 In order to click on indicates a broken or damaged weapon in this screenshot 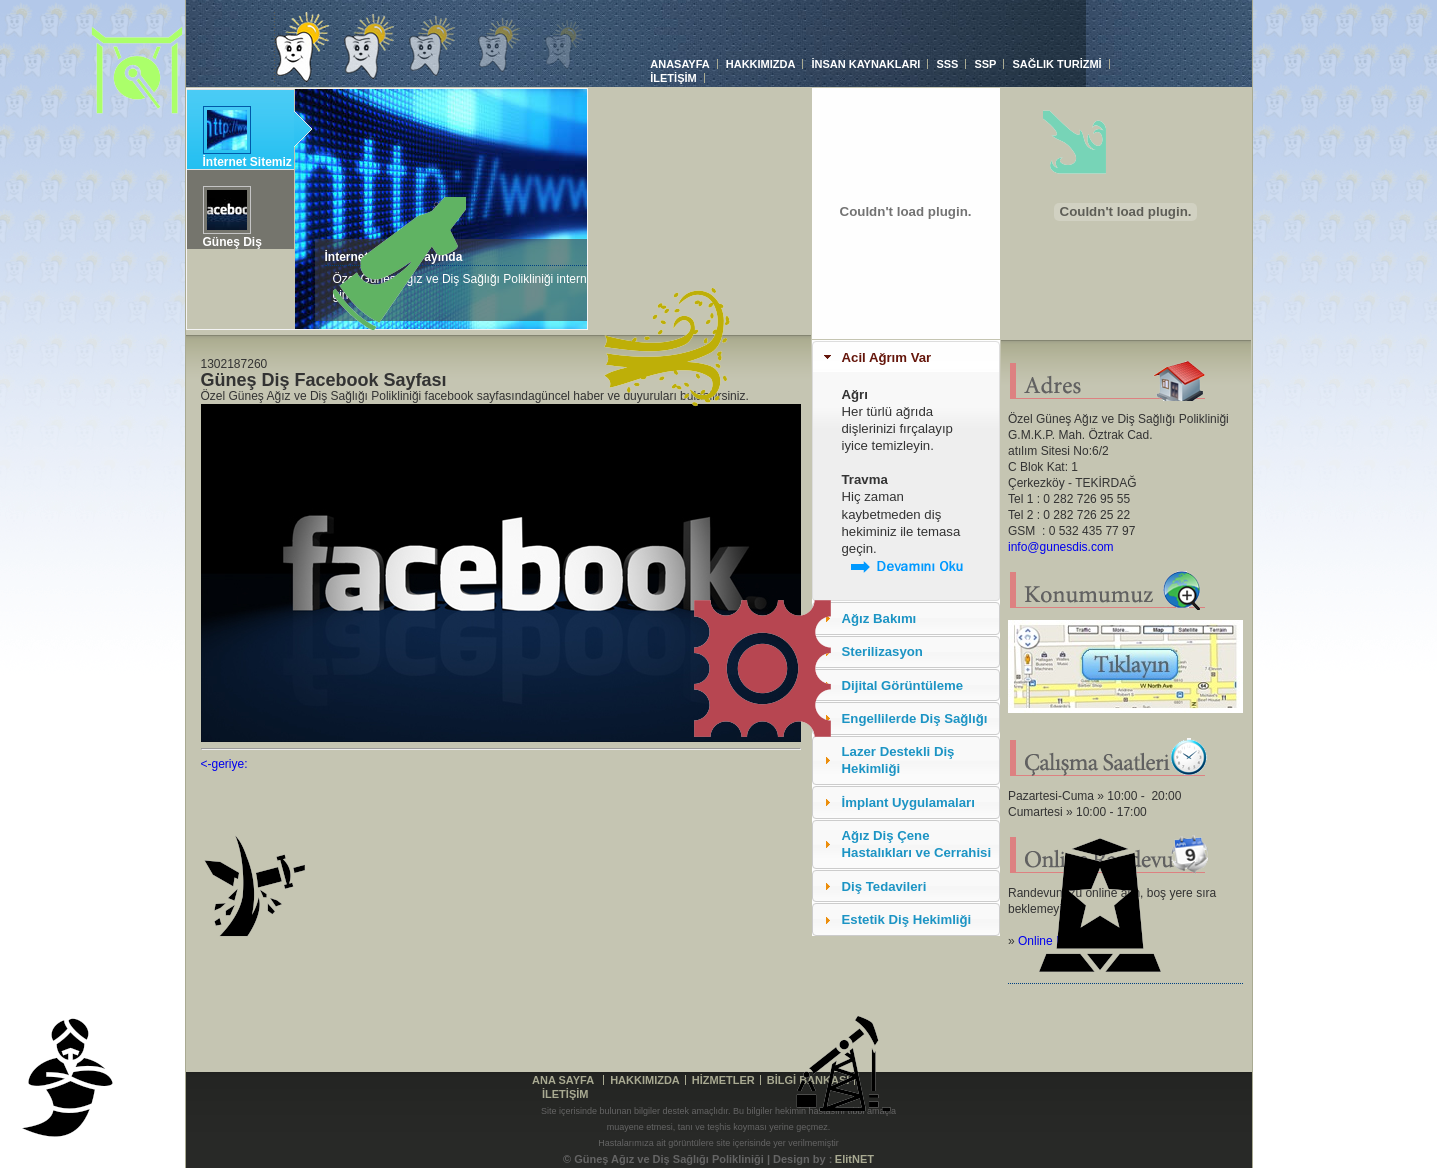, I will do `click(255, 886)`.